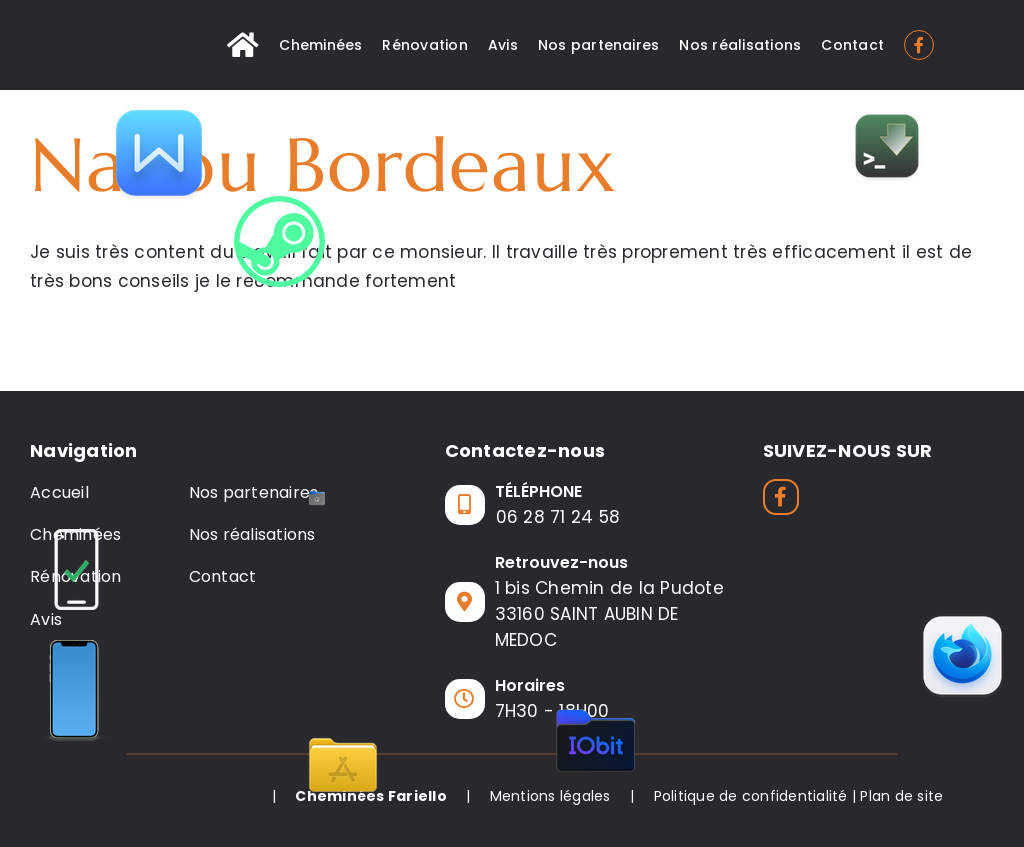 The image size is (1024, 847). I want to click on open templates folder, so click(343, 765).